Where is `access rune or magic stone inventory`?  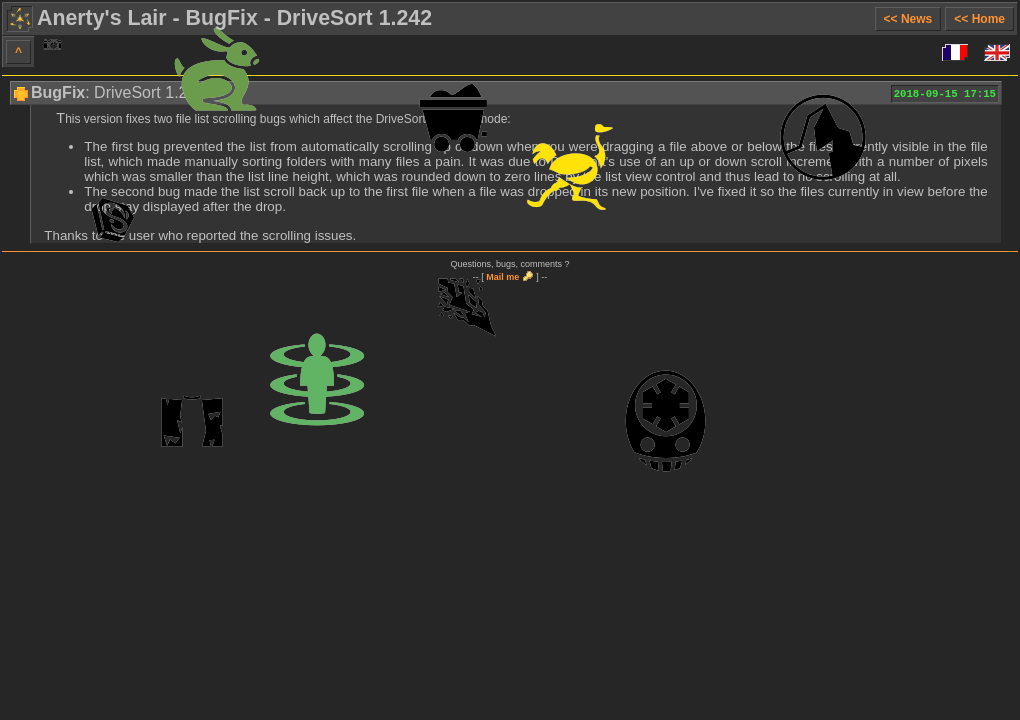
access rune or magic stone inventory is located at coordinates (112, 220).